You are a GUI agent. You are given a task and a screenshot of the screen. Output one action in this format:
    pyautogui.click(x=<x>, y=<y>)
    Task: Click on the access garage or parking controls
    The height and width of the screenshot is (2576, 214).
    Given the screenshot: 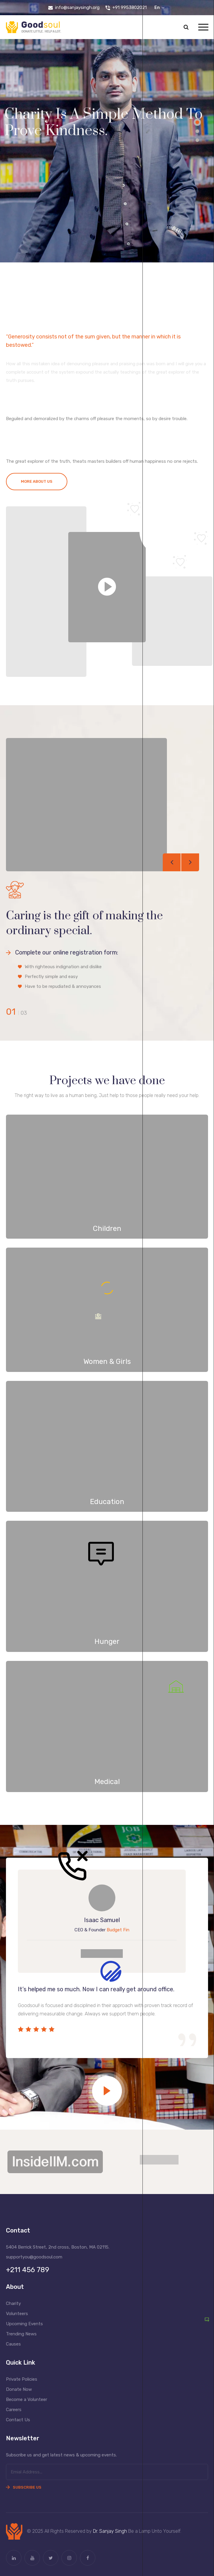 What is the action you would take?
    pyautogui.click(x=176, y=1687)
    